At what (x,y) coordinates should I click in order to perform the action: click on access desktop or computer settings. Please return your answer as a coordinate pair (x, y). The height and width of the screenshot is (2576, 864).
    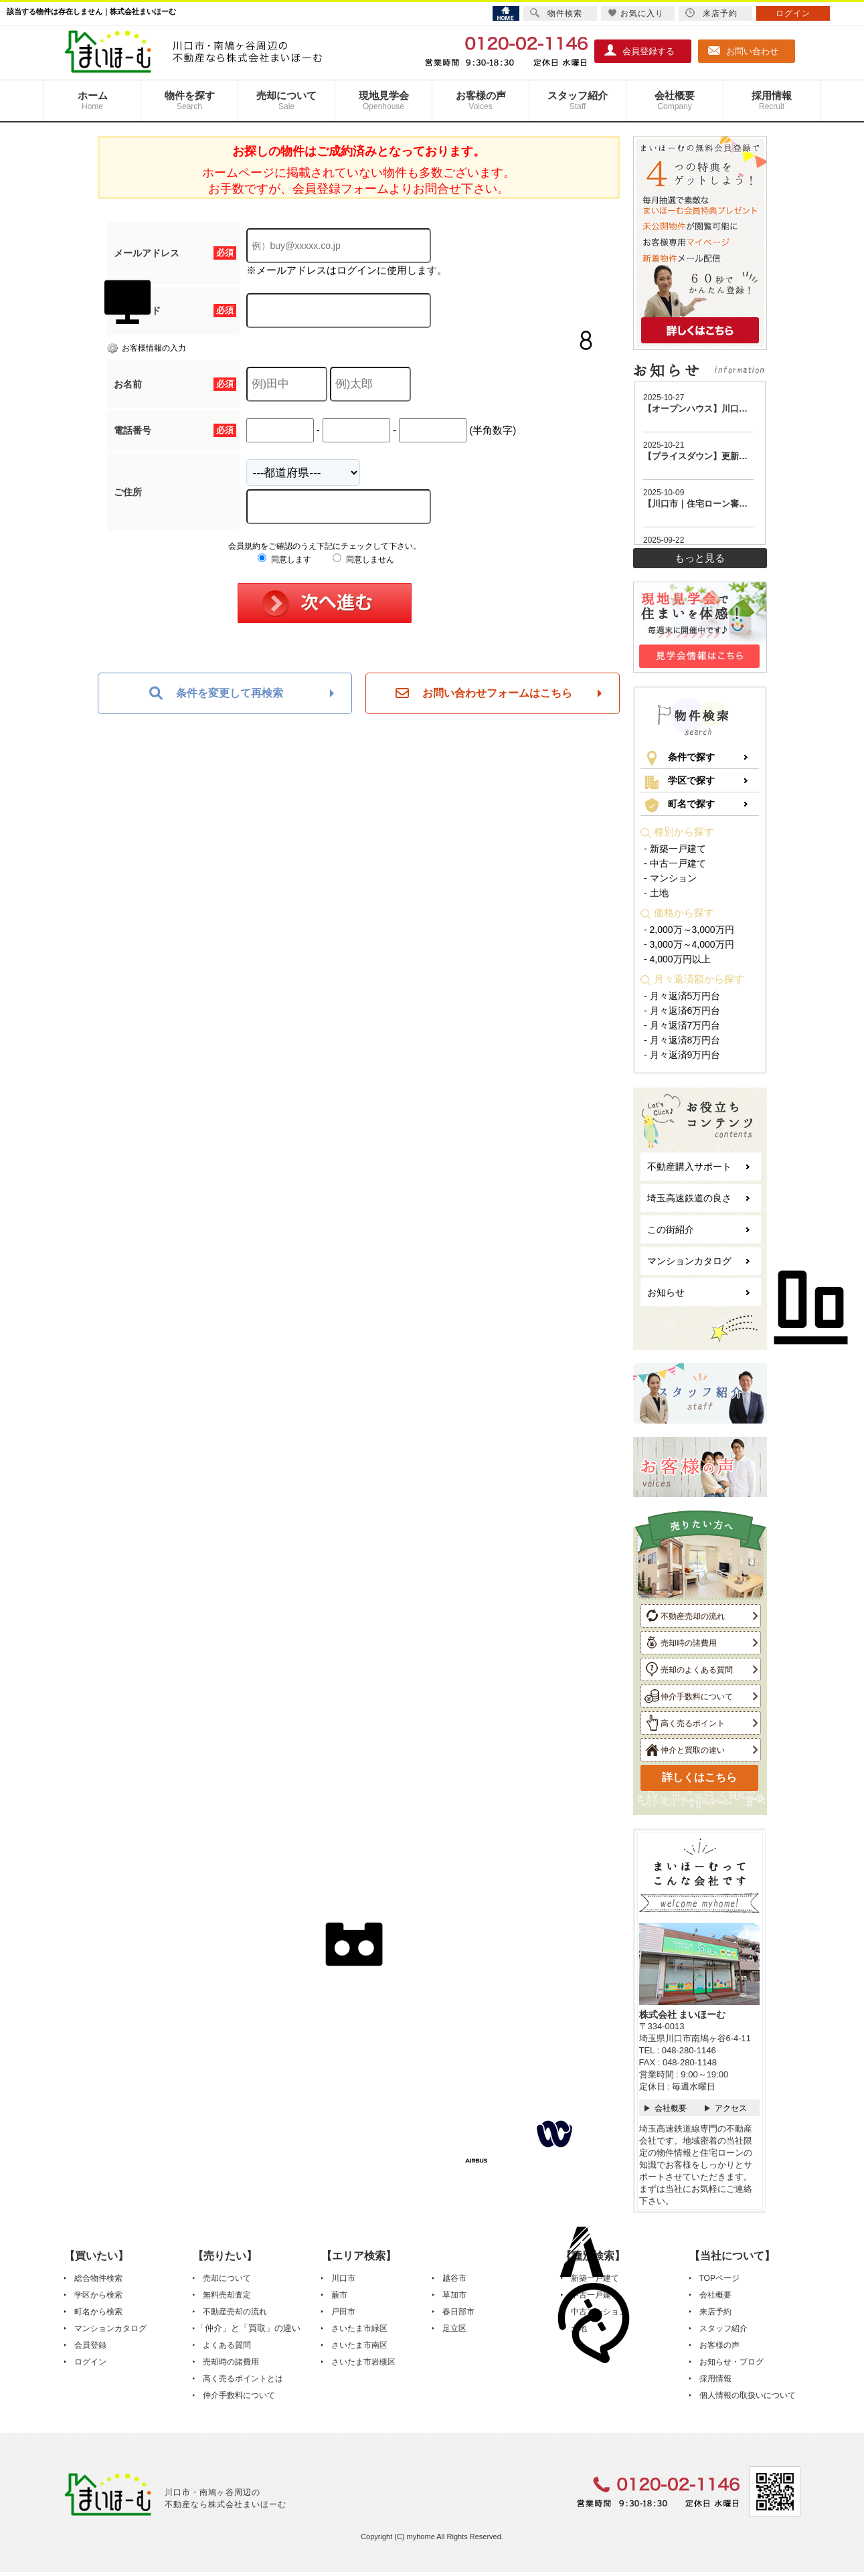
    Looking at the image, I should click on (127, 300).